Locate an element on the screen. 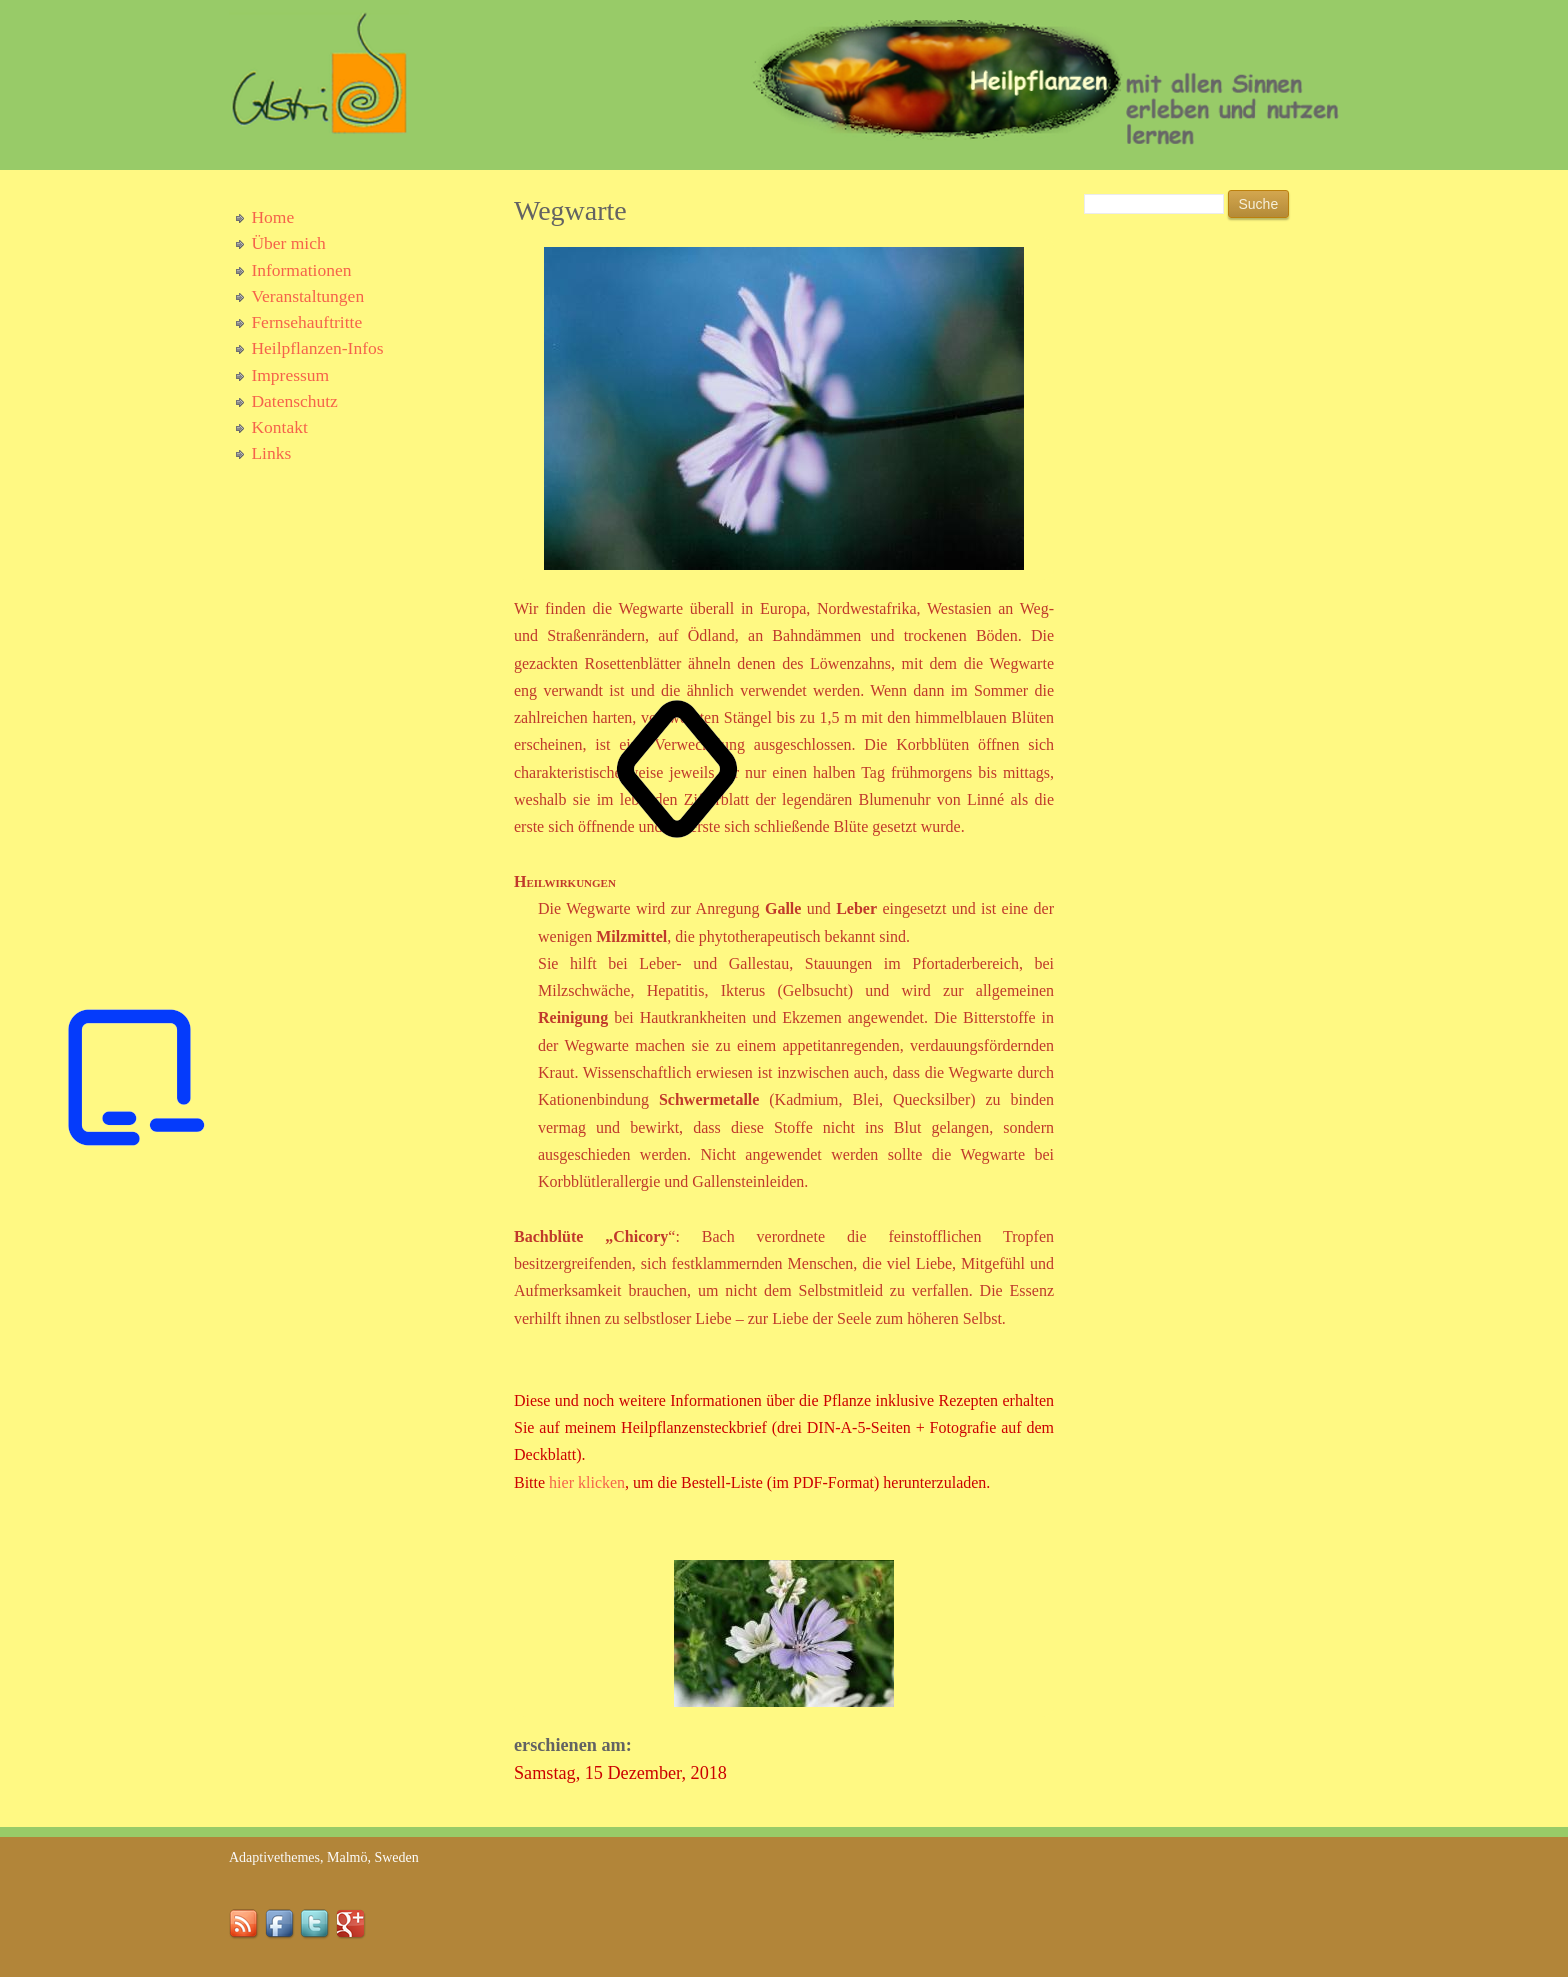 The width and height of the screenshot is (1568, 1977). remove an iPad from connected devices is located at coordinates (129, 1077).